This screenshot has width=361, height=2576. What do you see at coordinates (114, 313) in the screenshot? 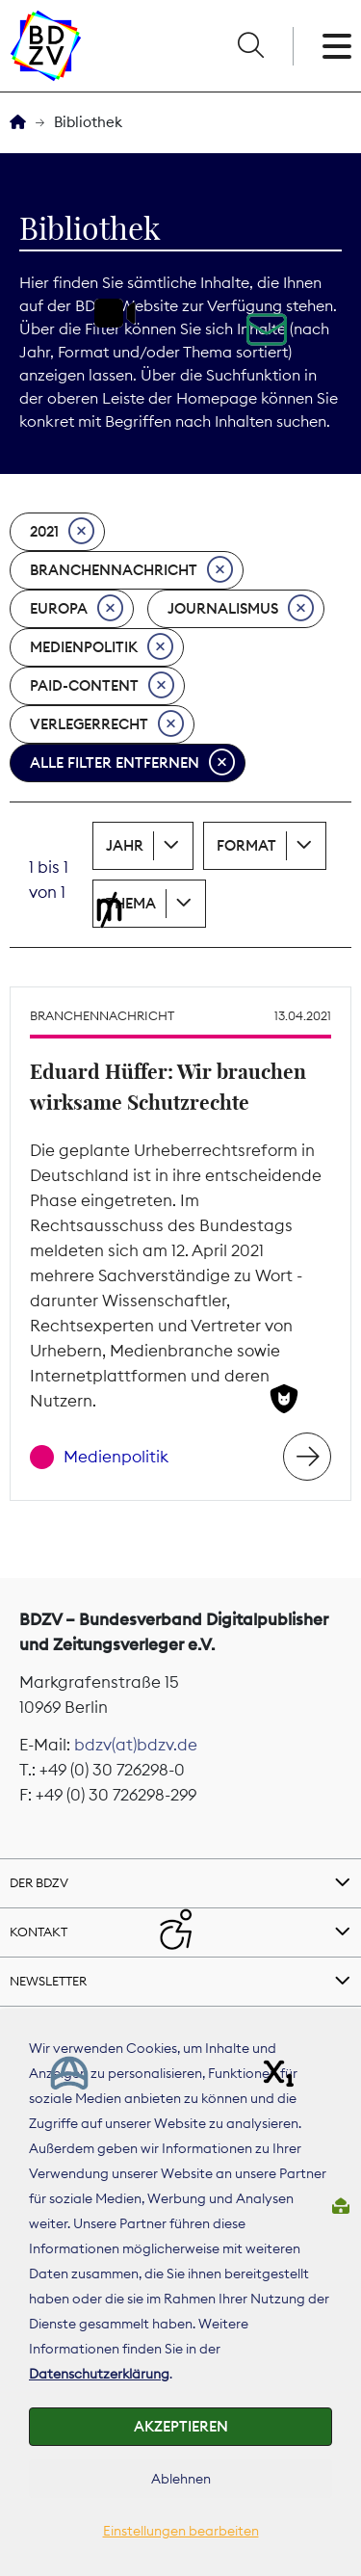
I see `start a video call` at bounding box center [114, 313].